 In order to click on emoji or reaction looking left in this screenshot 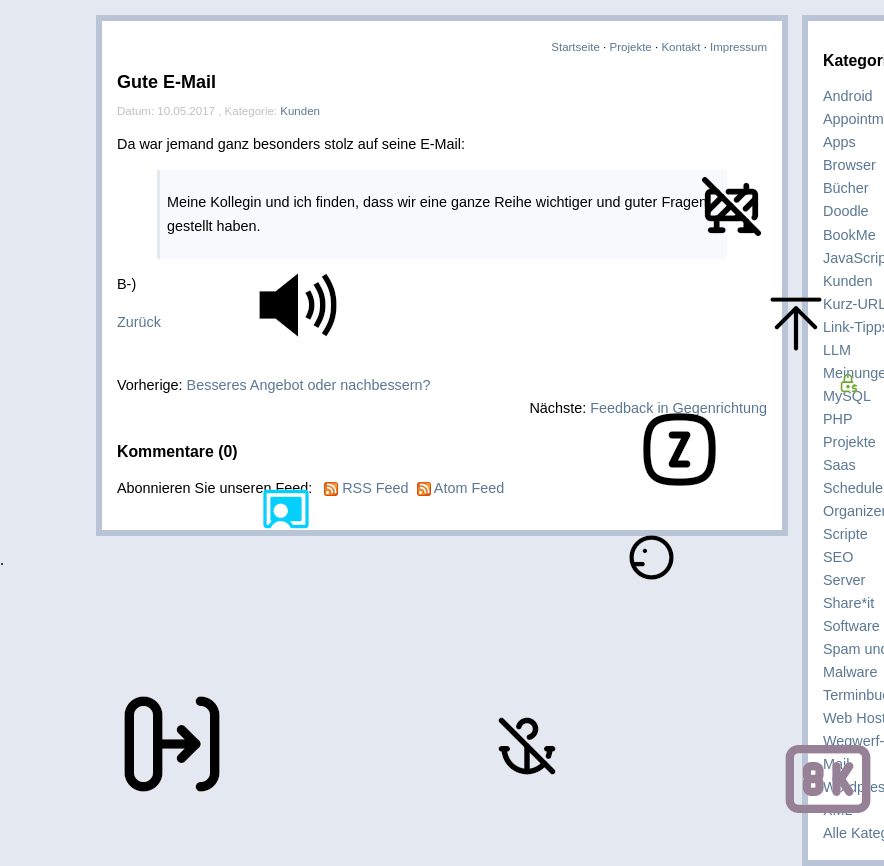, I will do `click(651, 557)`.